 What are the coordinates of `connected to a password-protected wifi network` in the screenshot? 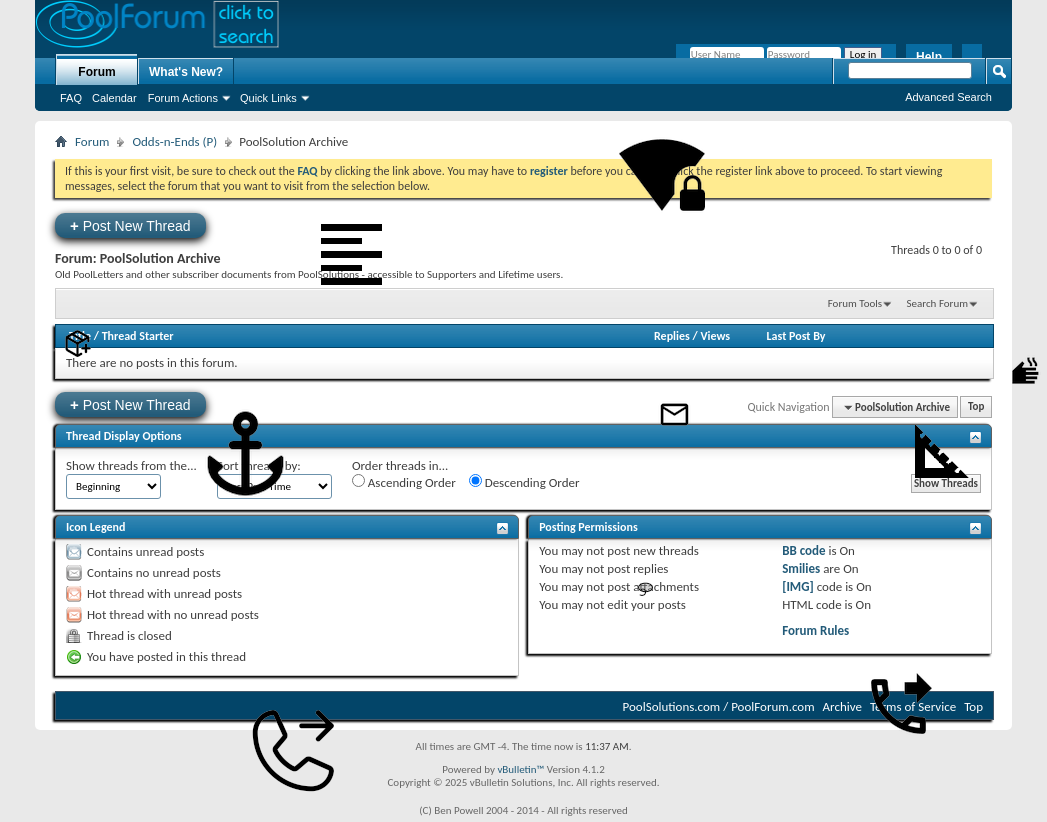 It's located at (662, 175).